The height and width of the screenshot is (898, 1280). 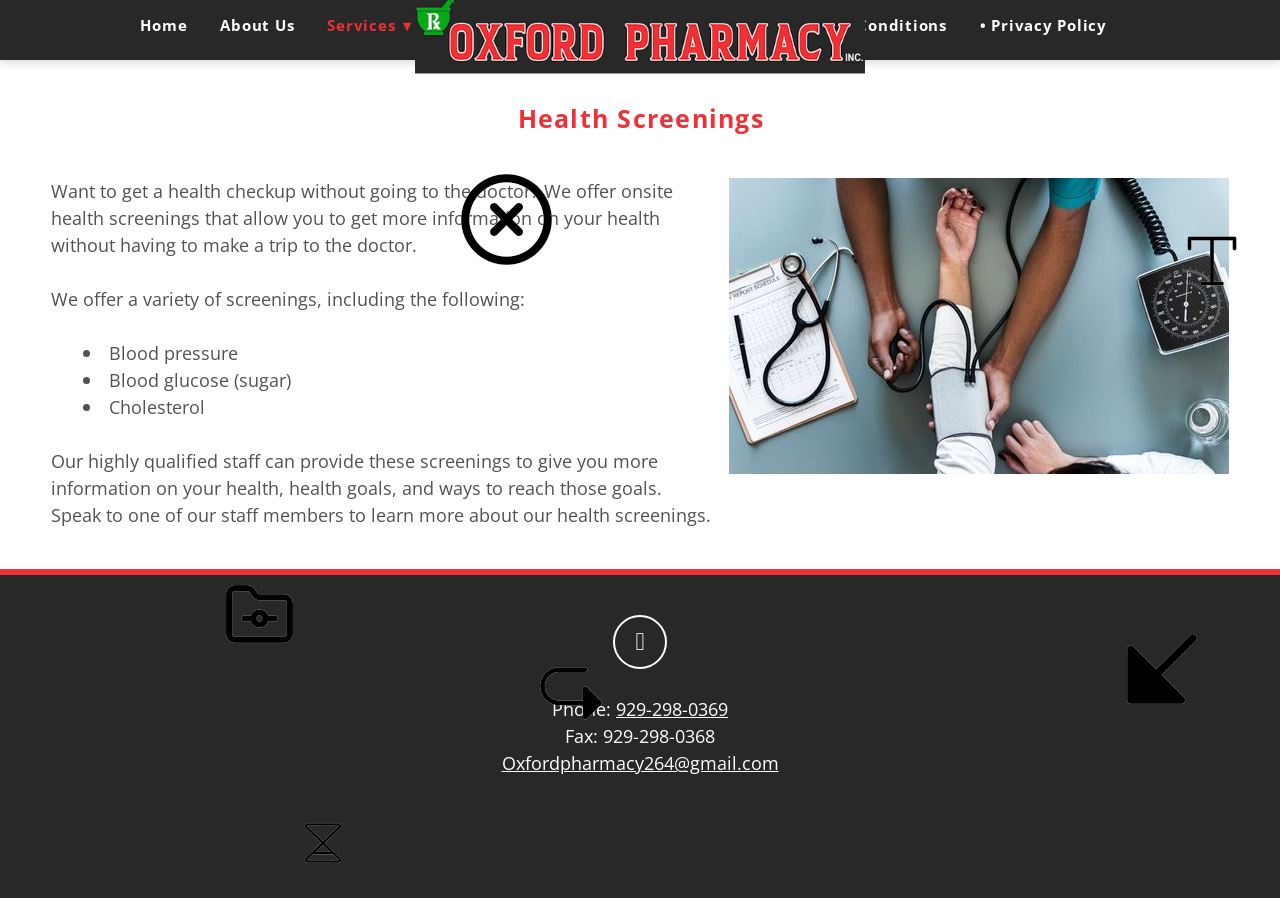 I want to click on redo last action, so click(x=571, y=691).